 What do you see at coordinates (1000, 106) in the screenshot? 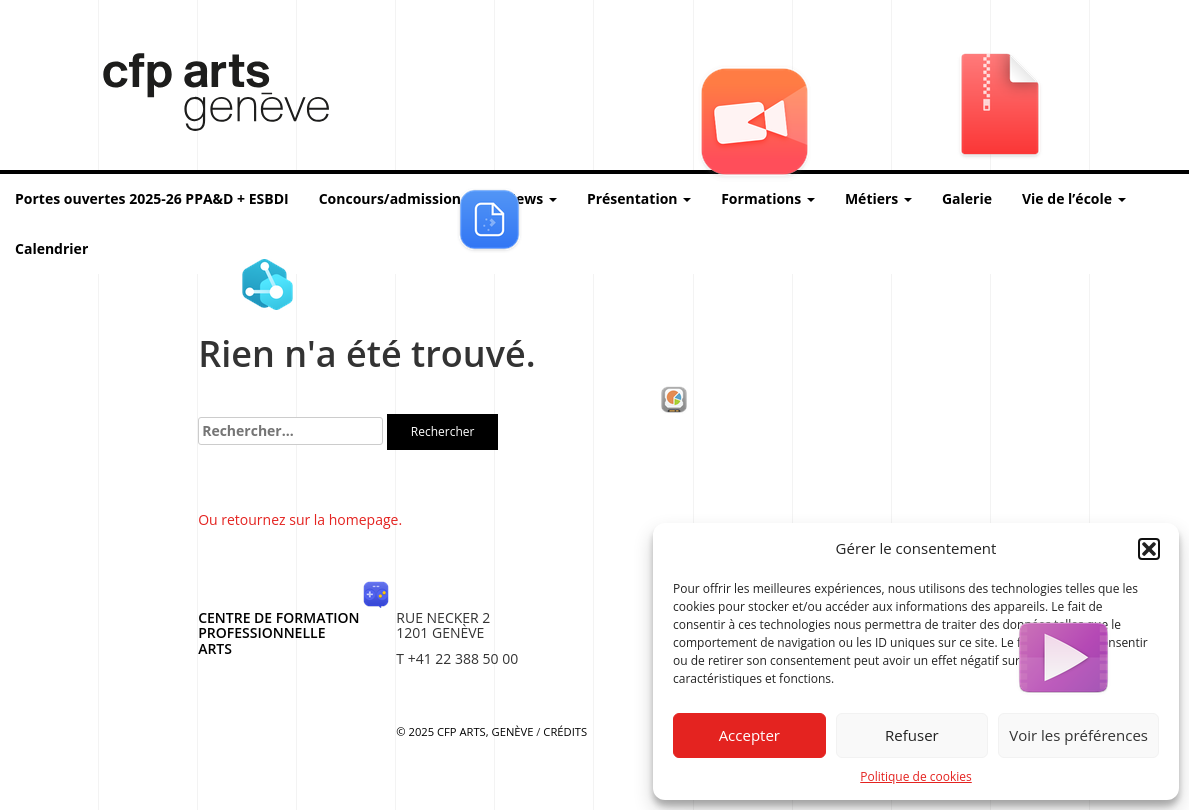
I see `an lzop compressed archive file` at bounding box center [1000, 106].